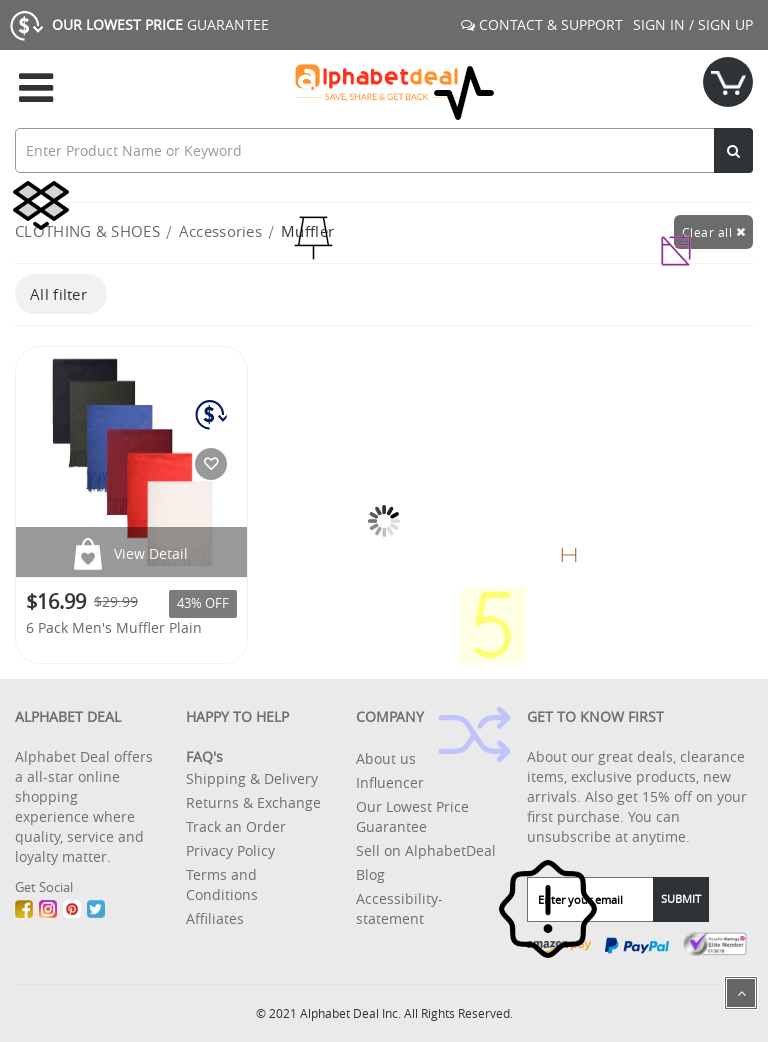 The image size is (768, 1042). Describe the element at coordinates (676, 251) in the screenshot. I see `disable calendar or scheduling features` at that location.